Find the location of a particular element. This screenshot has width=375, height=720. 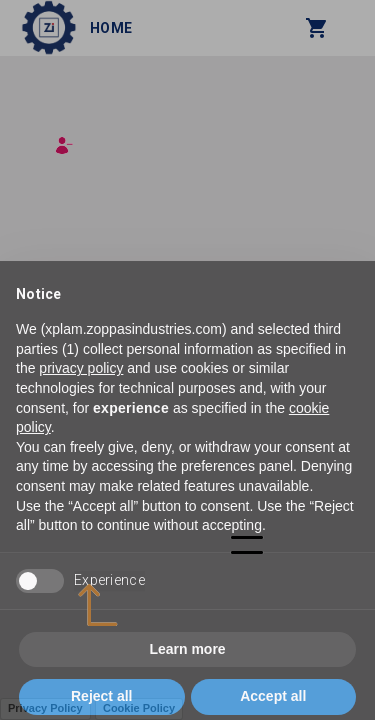

open navigation menu is located at coordinates (247, 545).